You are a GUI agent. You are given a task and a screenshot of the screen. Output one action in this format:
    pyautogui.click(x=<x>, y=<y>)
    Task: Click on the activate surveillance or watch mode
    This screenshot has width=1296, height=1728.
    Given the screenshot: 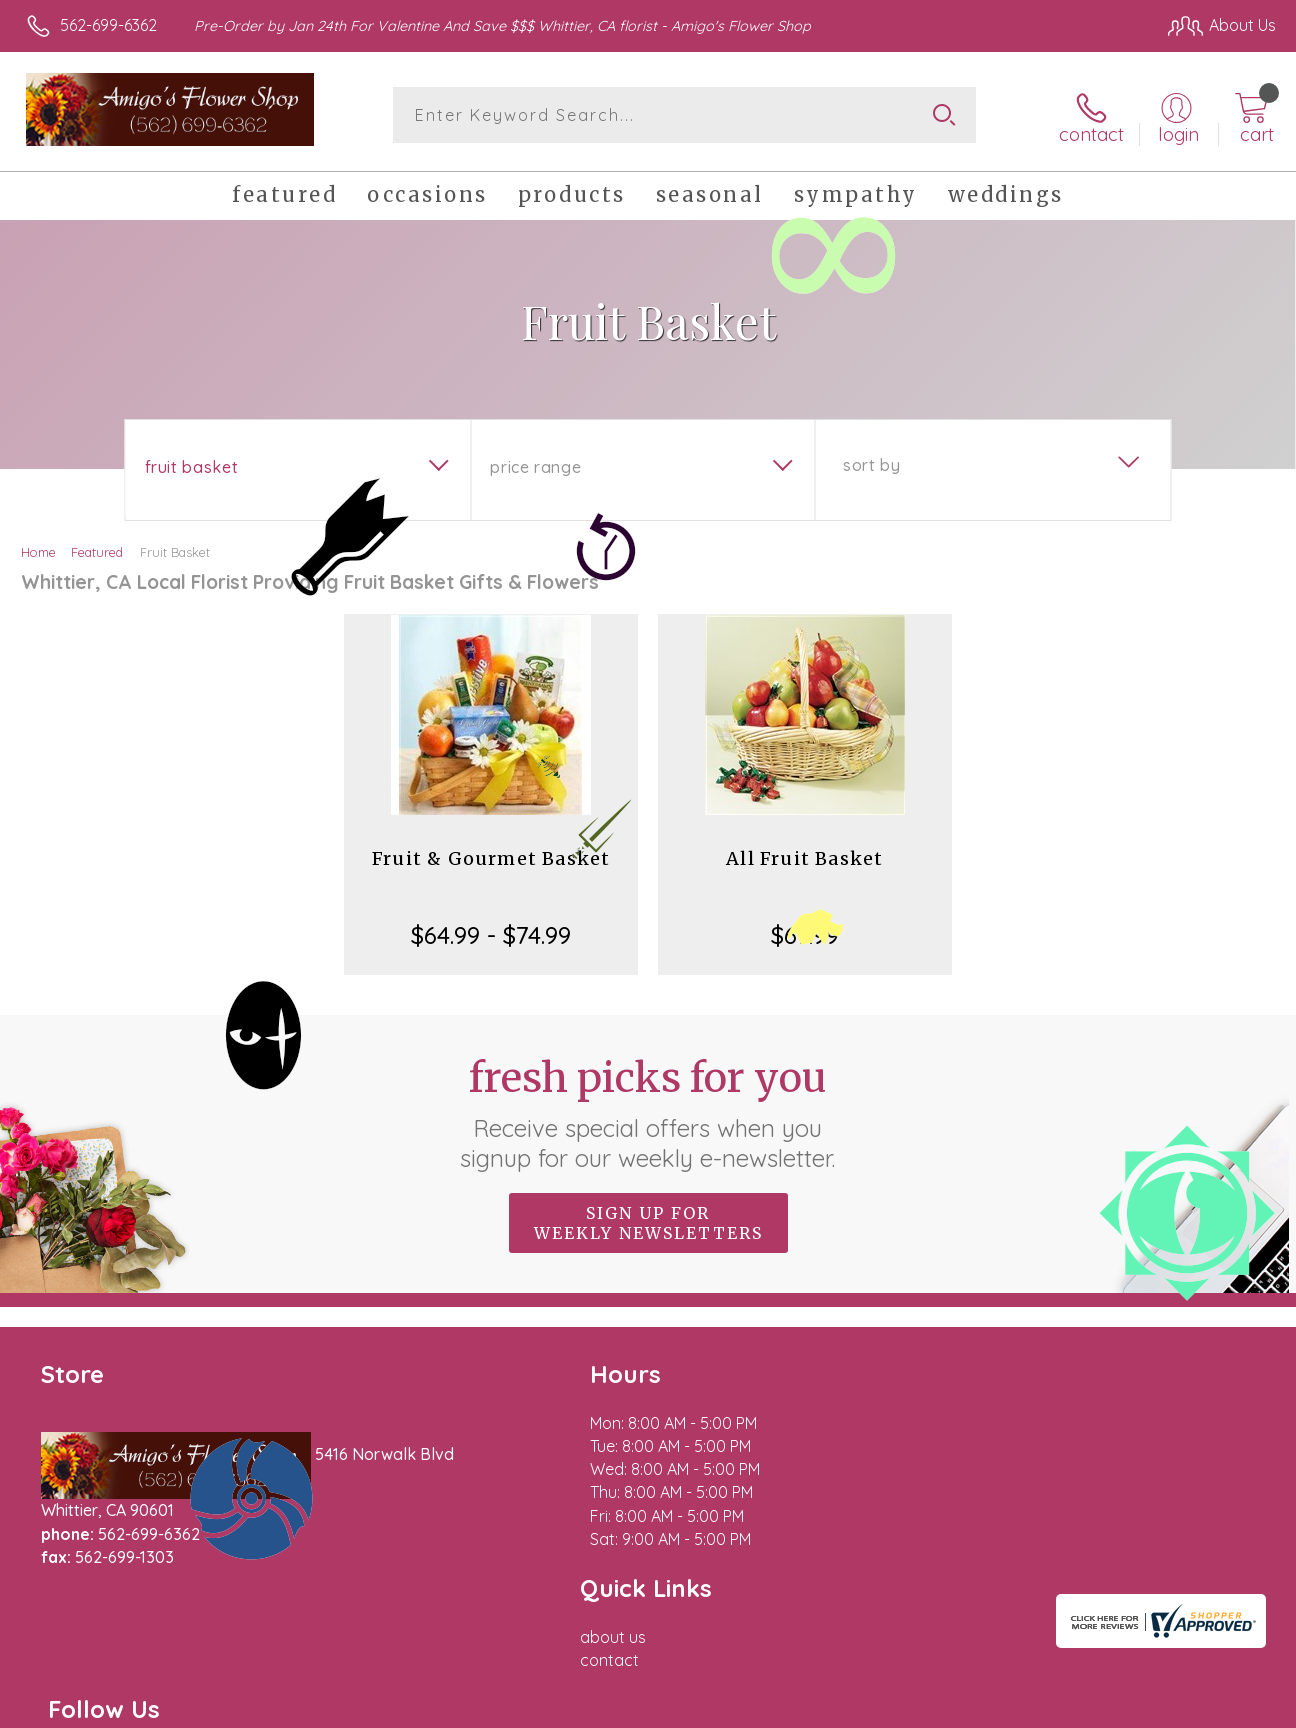 What is the action you would take?
    pyautogui.click(x=1187, y=1212)
    